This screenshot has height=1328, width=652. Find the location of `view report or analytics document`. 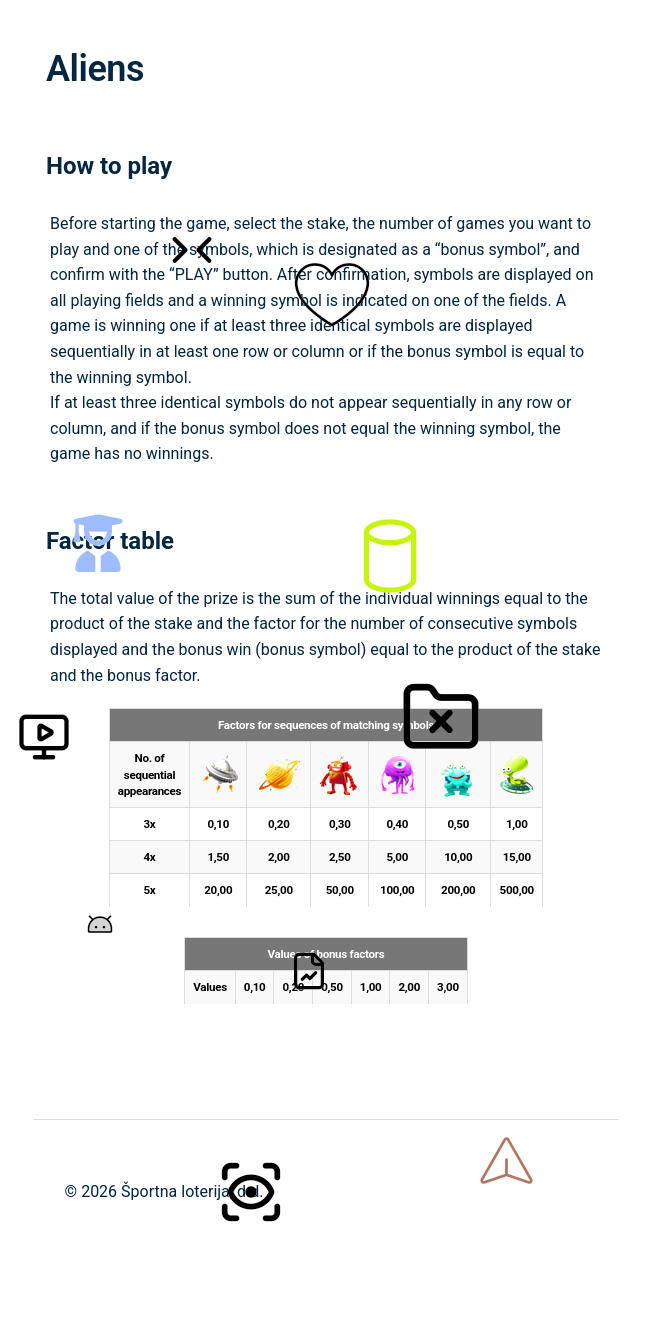

view report or analytics document is located at coordinates (309, 971).